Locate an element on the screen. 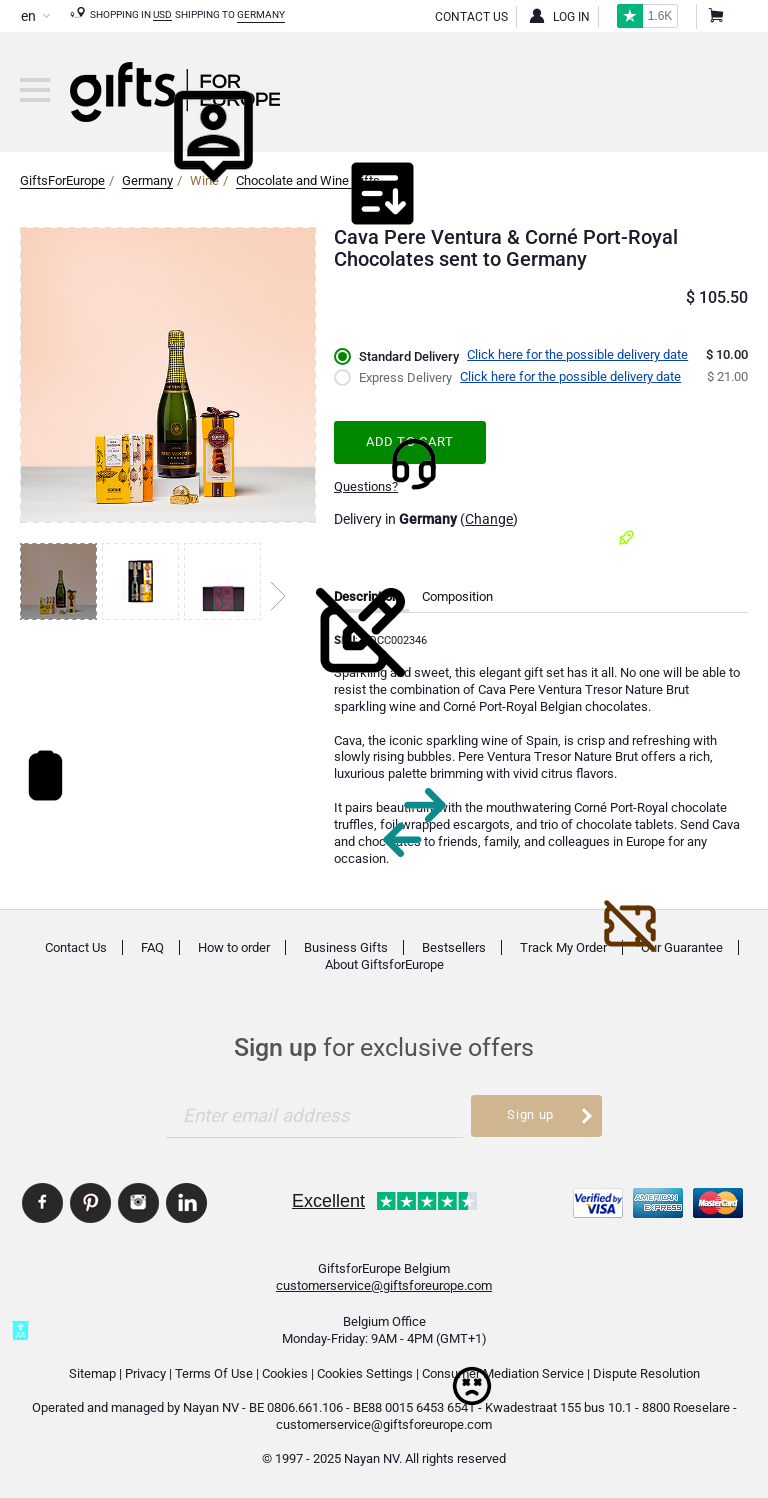 Image resolution: width=768 pixels, height=1498 pixels. swap or exchange items is located at coordinates (414, 822).